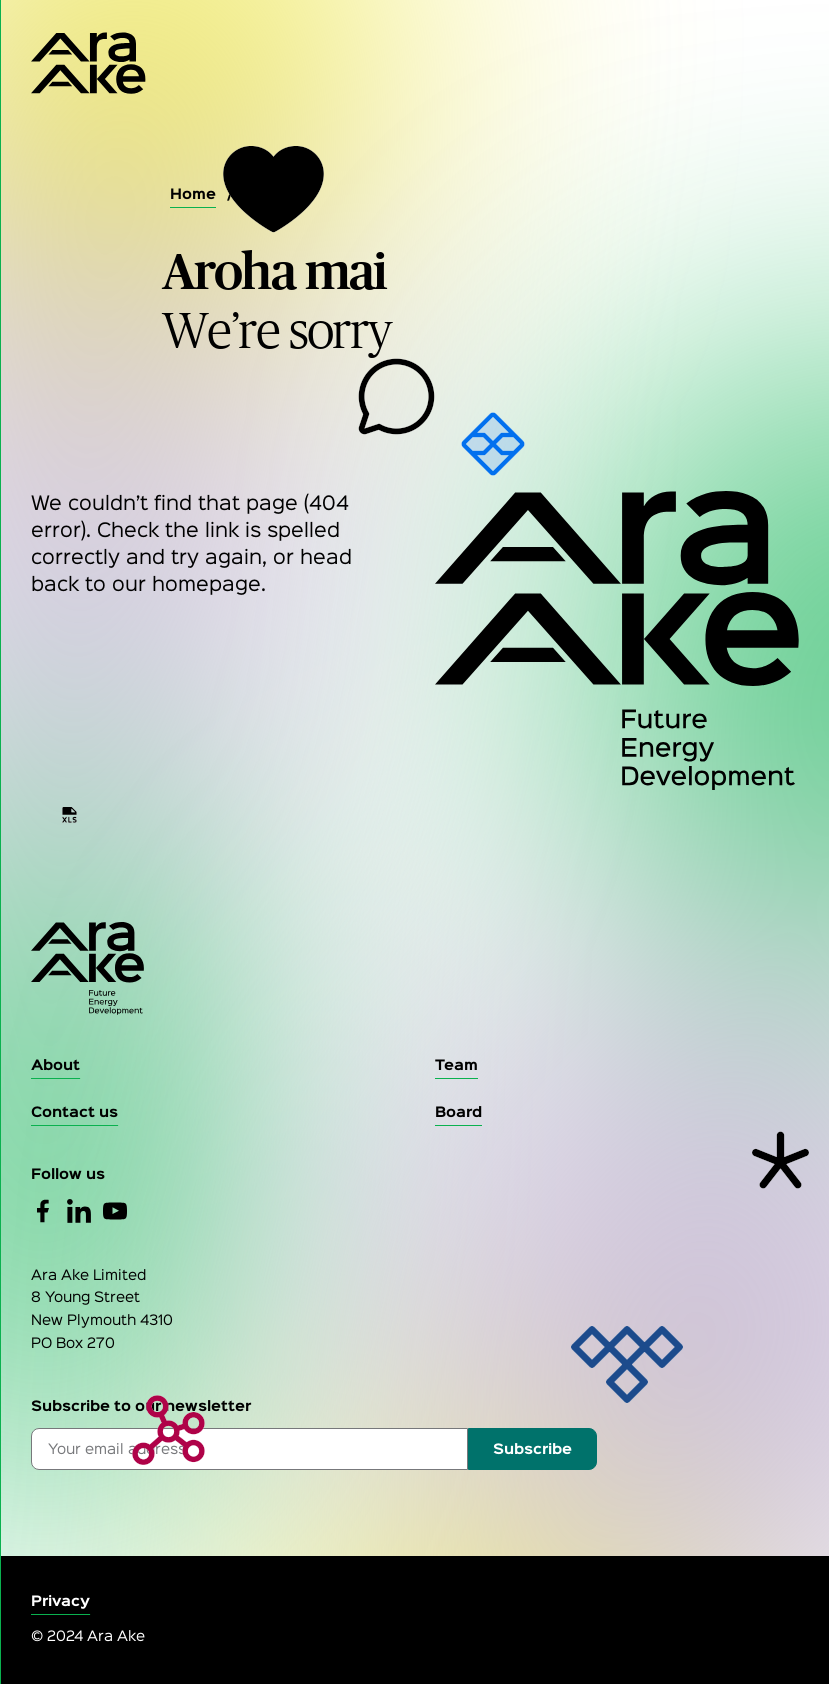 The height and width of the screenshot is (1684, 829). Describe the element at coordinates (168, 1431) in the screenshot. I see `view network graph or connections` at that location.